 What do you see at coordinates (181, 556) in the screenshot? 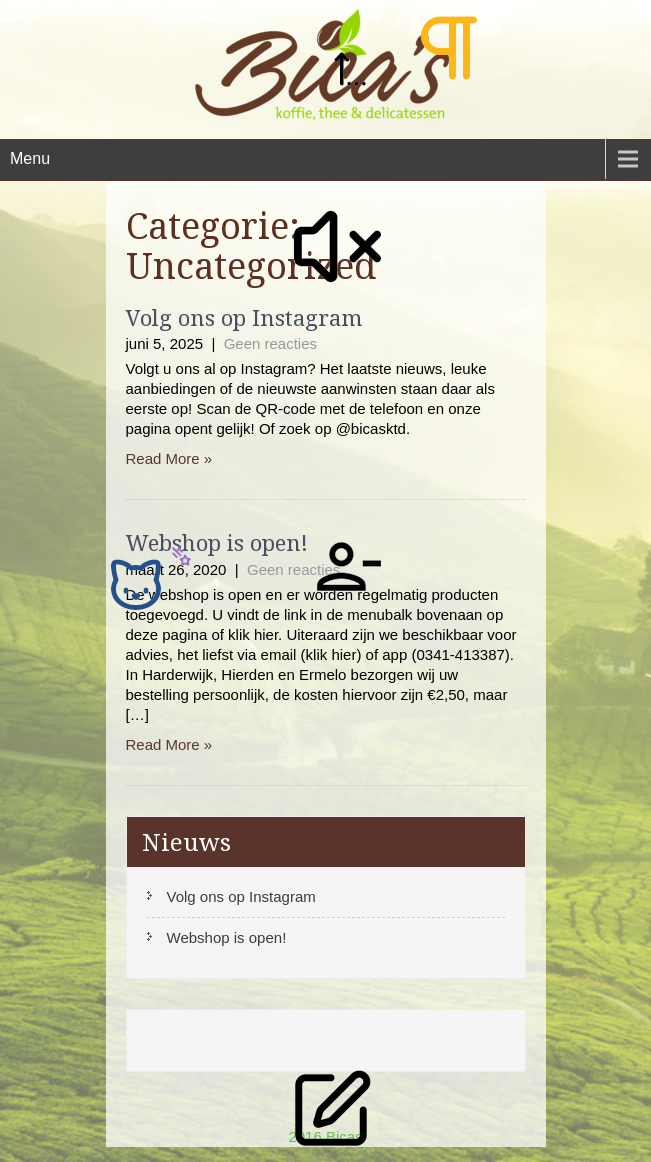
I see `indicates a trending or rising item` at bounding box center [181, 556].